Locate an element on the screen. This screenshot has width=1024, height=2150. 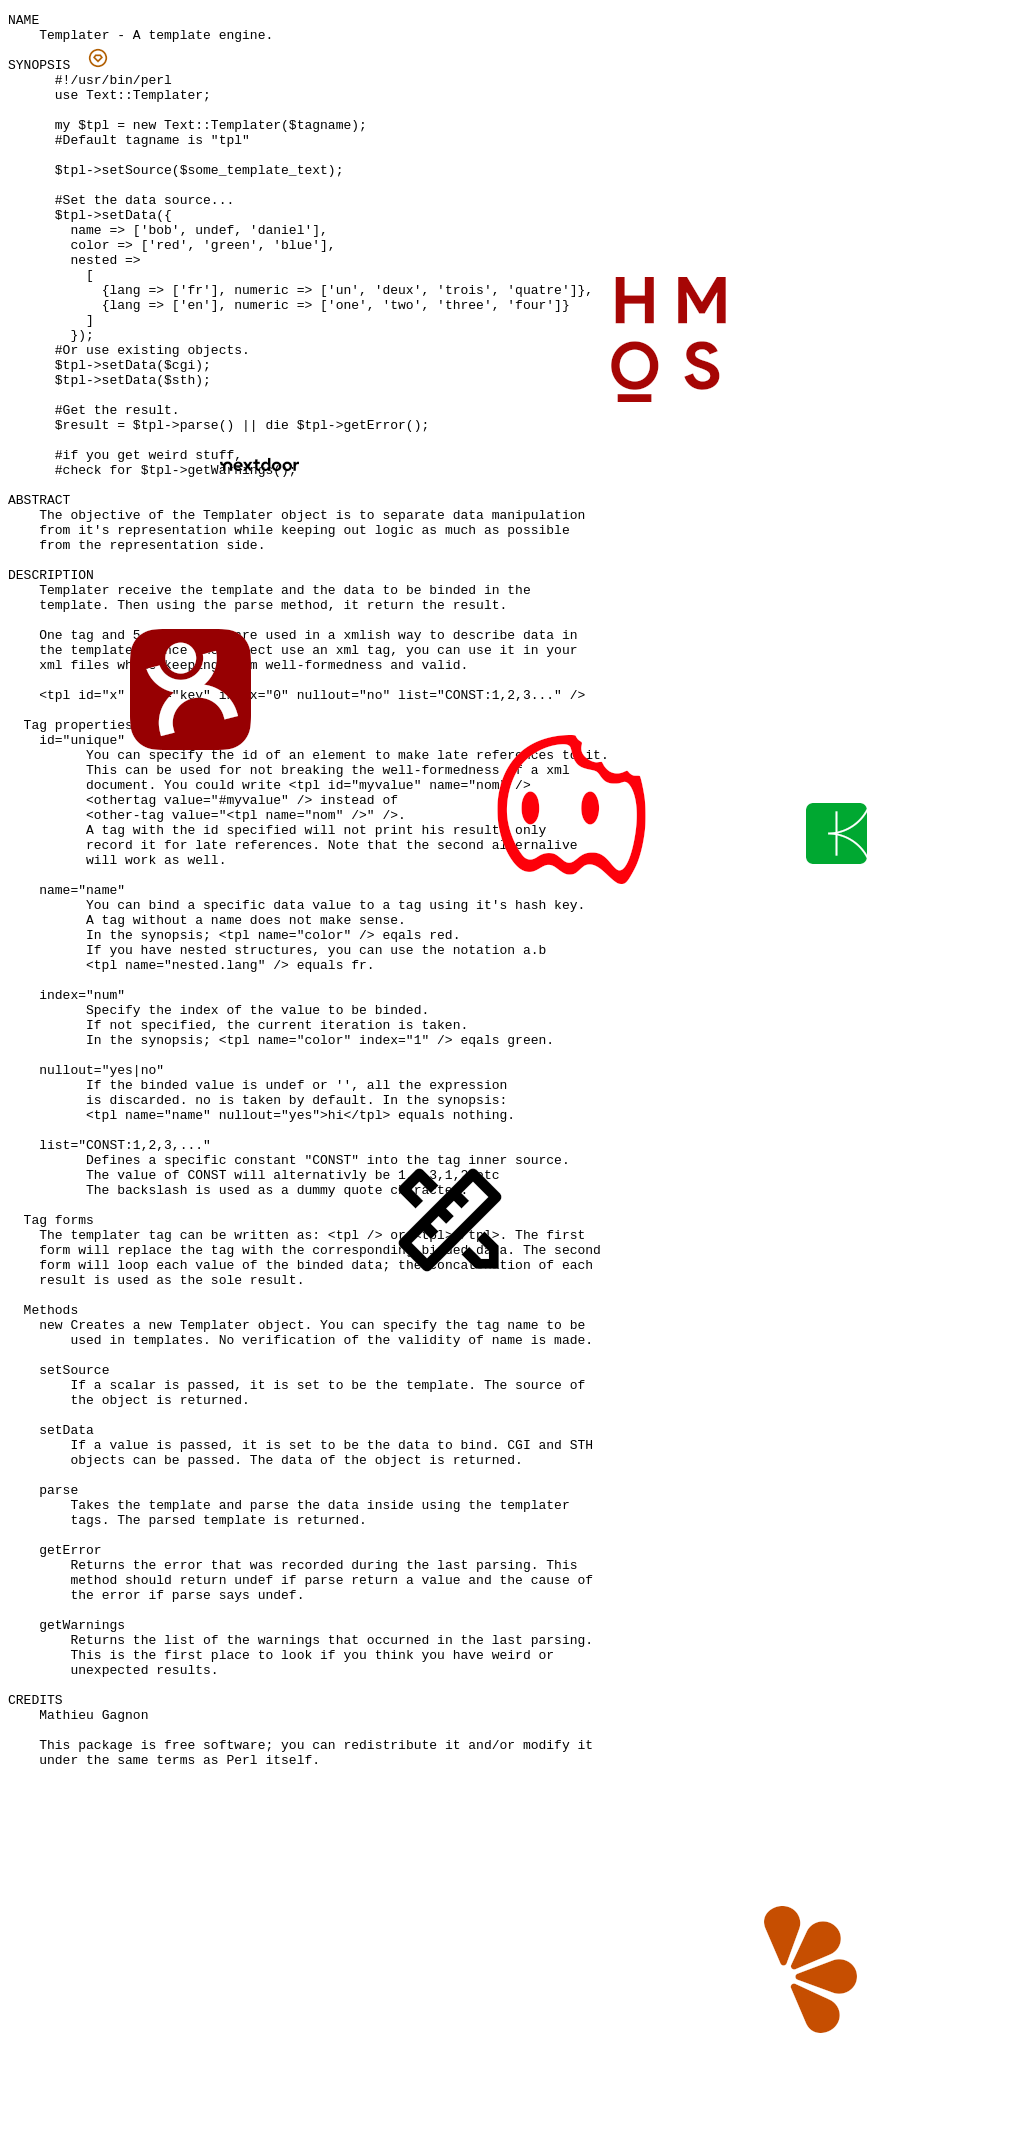
open the nextdoor app is located at coordinates (259, 464).